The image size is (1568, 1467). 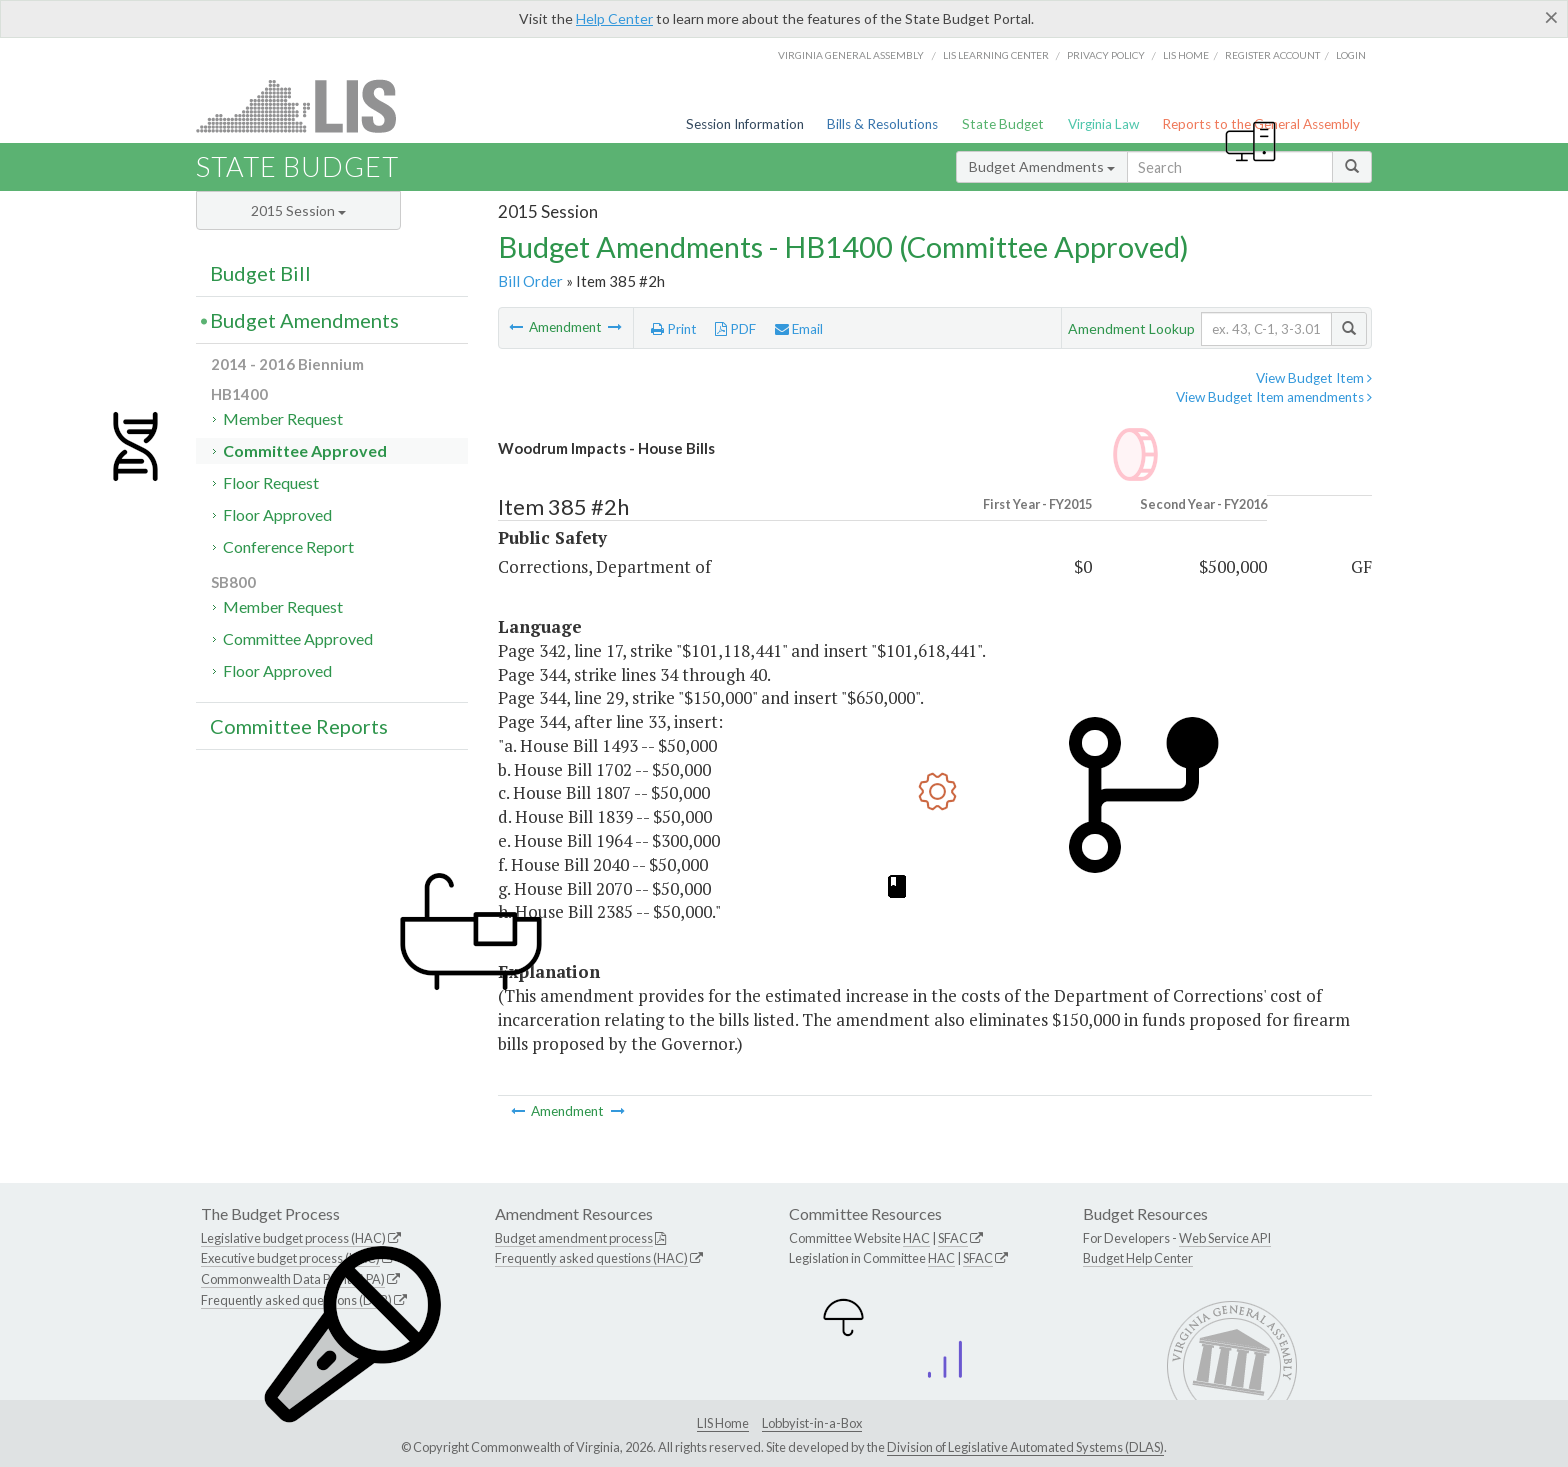 I want to click on create a new git branch, so click(x=1134, y=795).